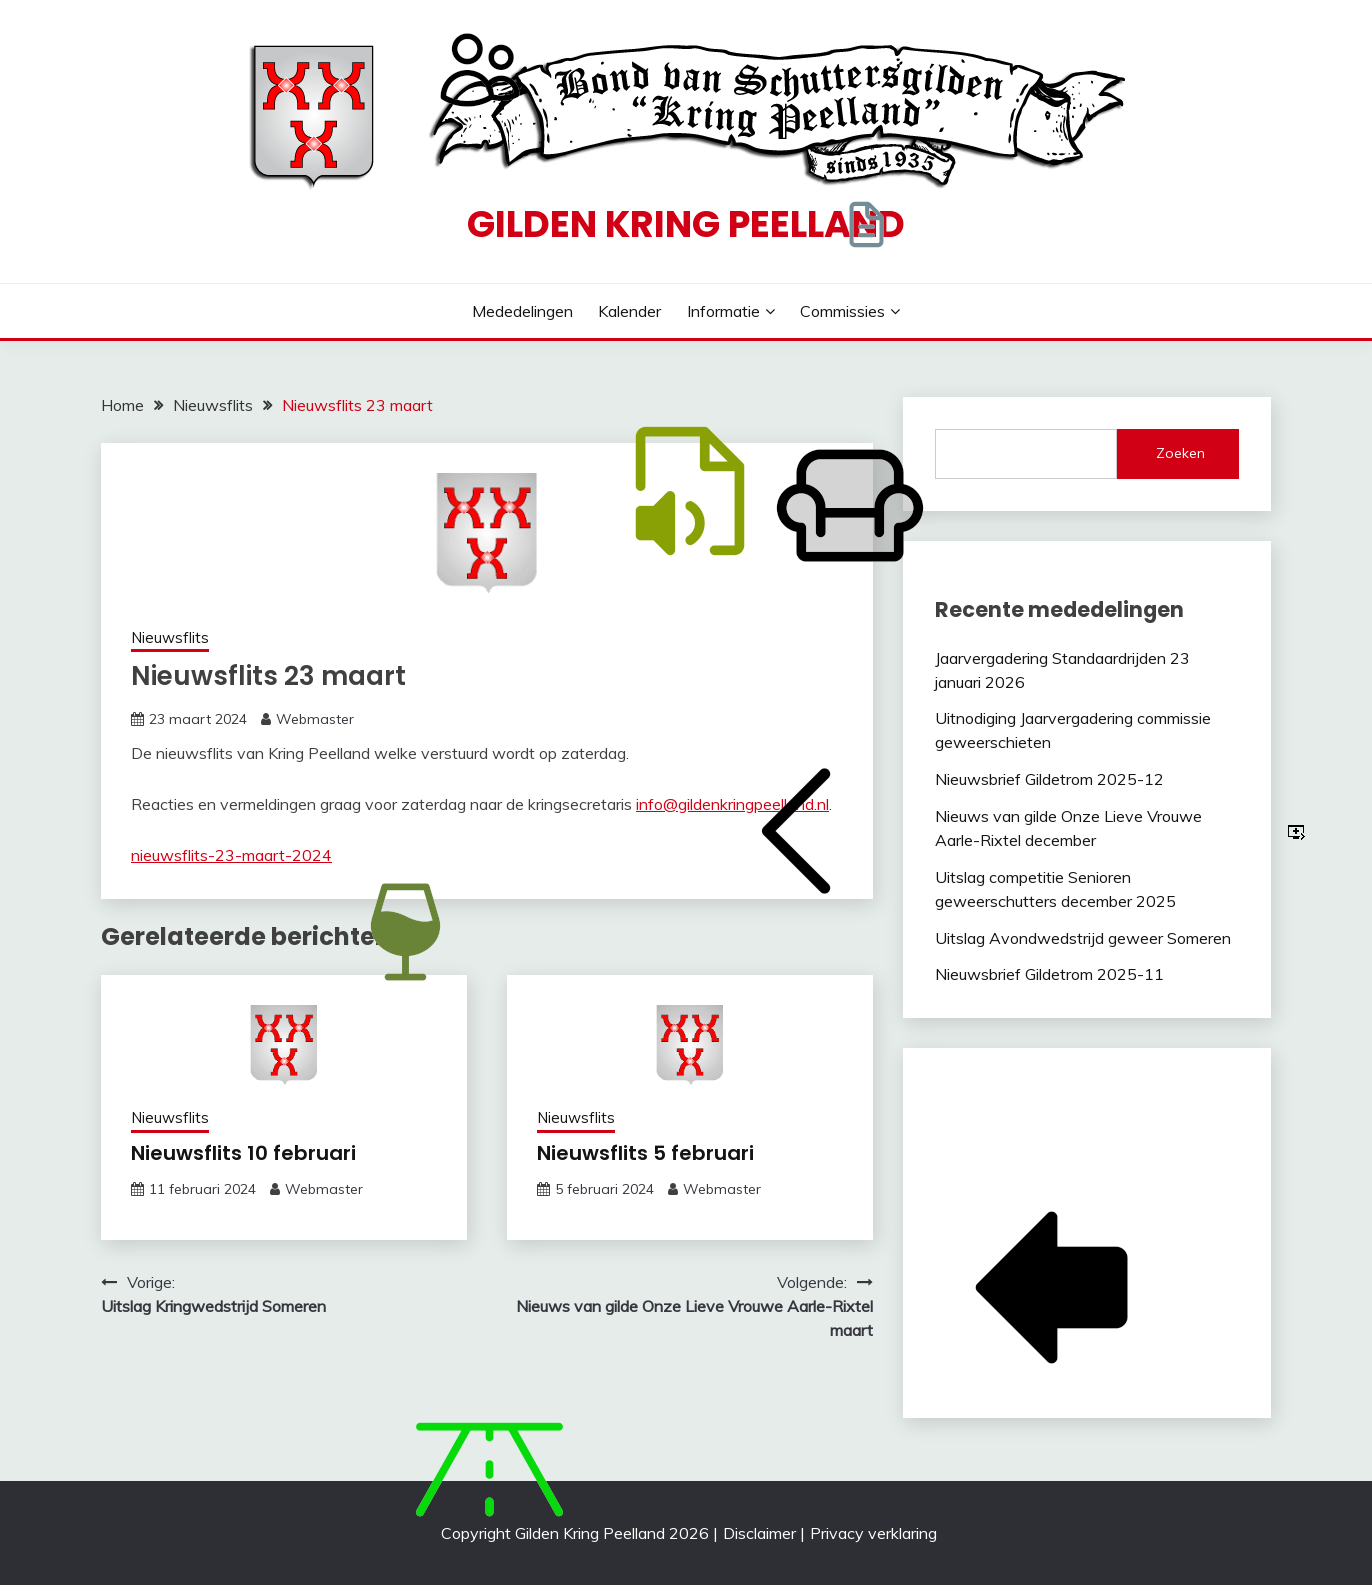 The width and height of the screenshot is (1372, 1585). Describe the element at coordinates (480, 70) in the screenshot. I see `view all users or contacts` at that location.